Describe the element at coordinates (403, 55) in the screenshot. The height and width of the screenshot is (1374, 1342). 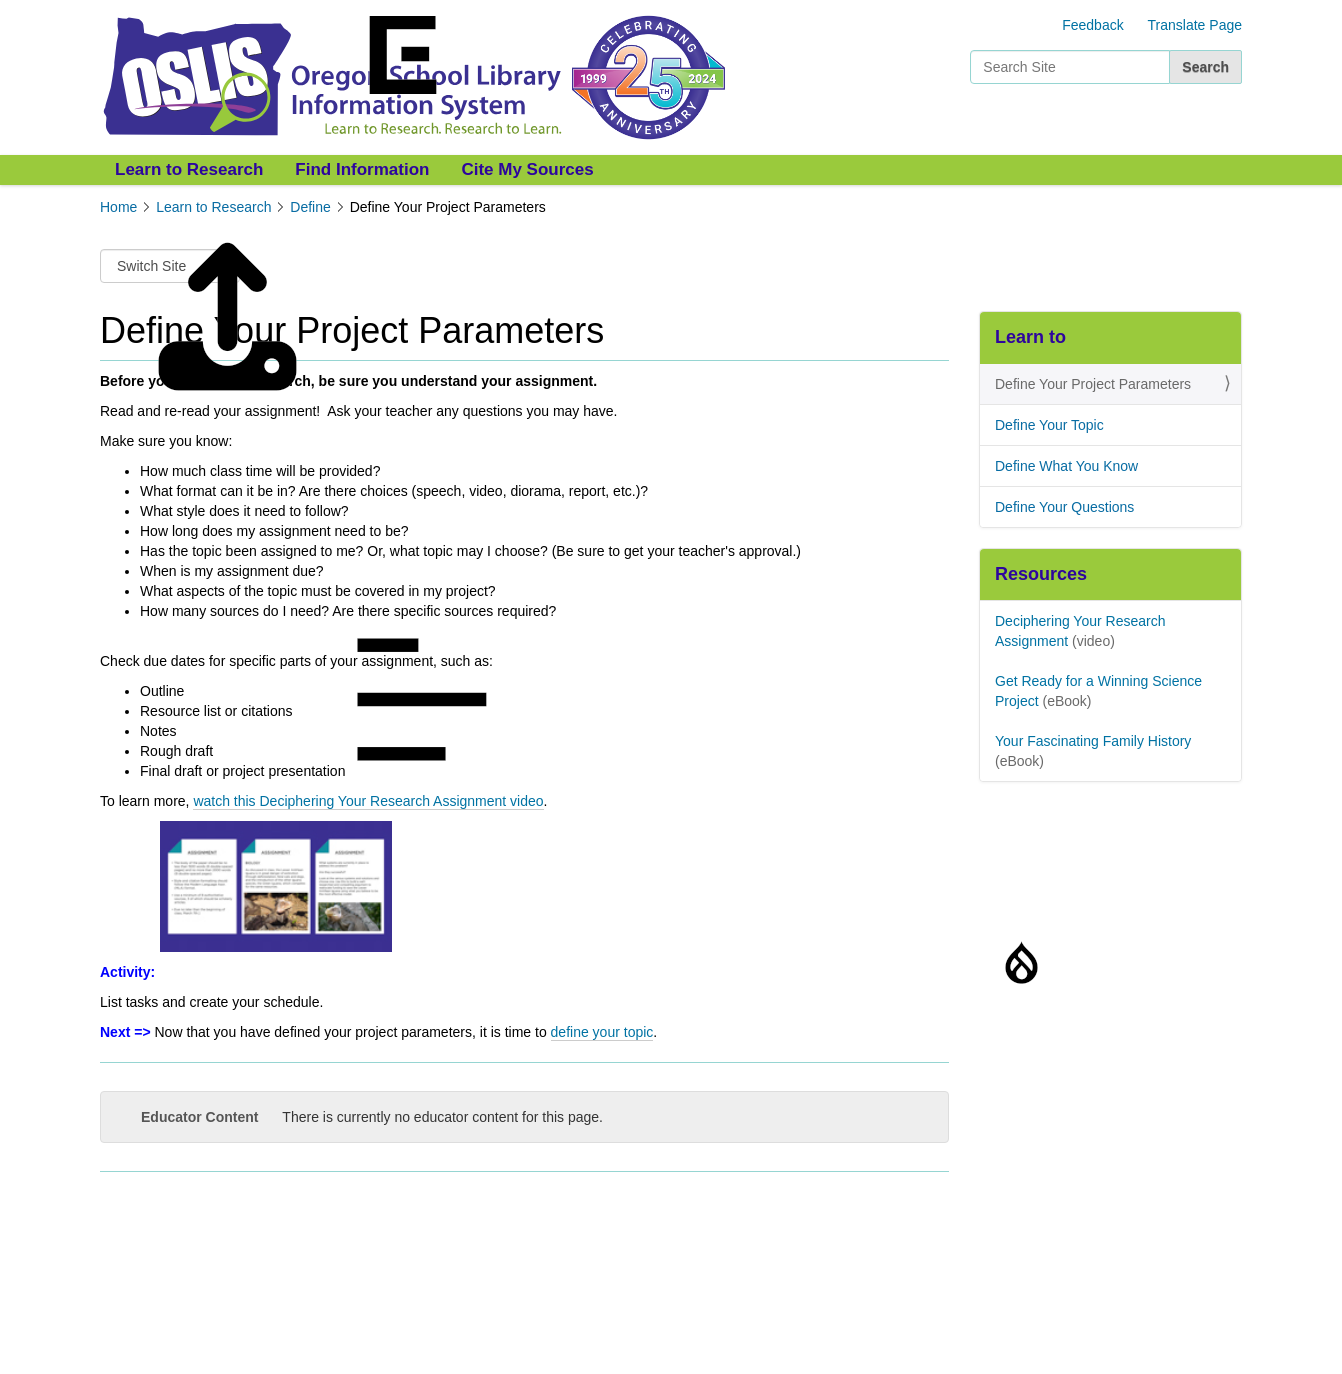
I see `Square Enix company logo` at that location.